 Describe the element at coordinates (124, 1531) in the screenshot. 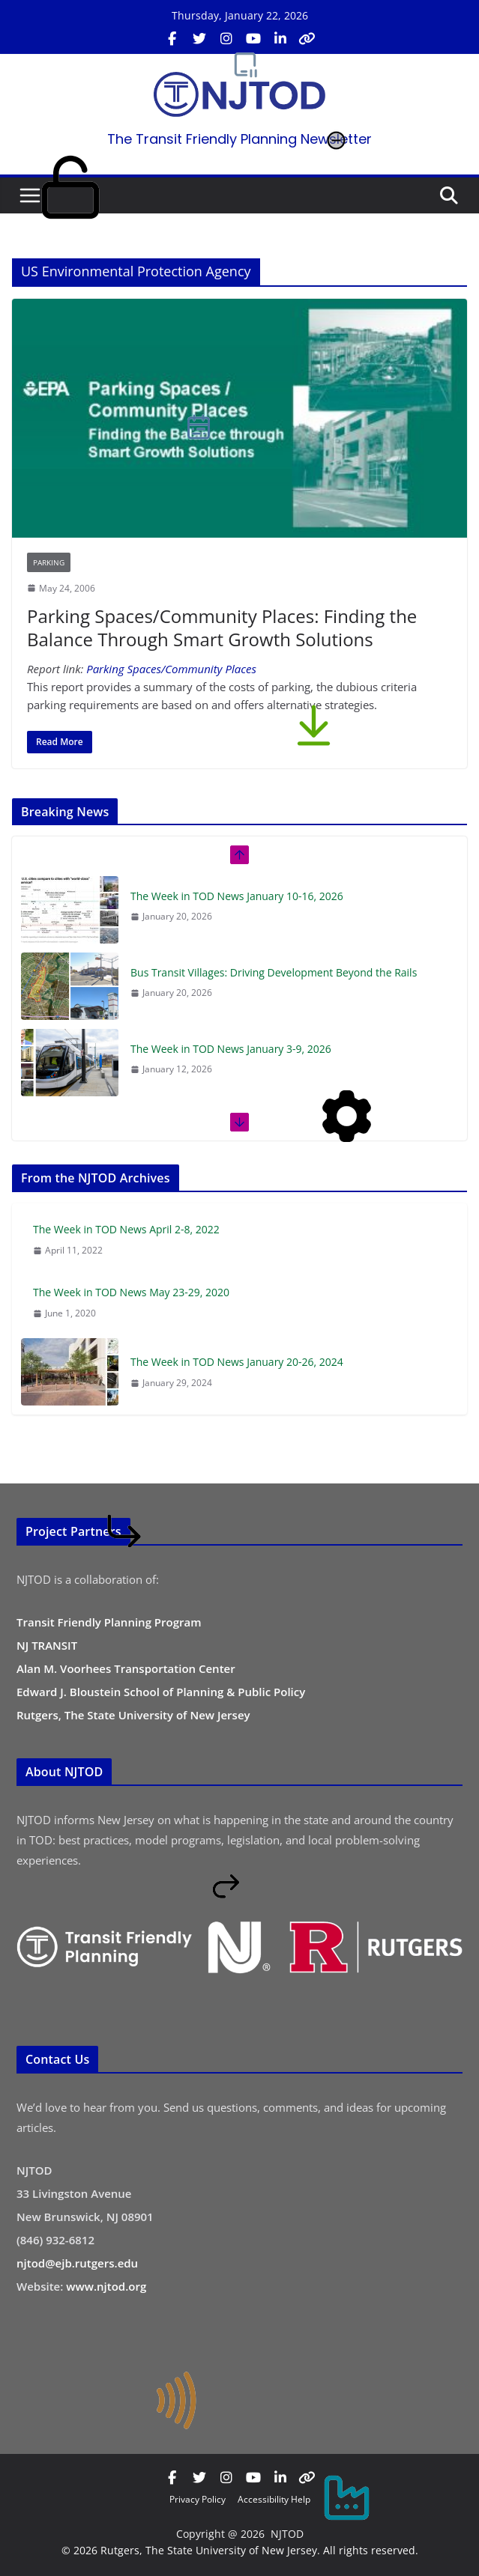

I see `reply to a message or thread` at that location.